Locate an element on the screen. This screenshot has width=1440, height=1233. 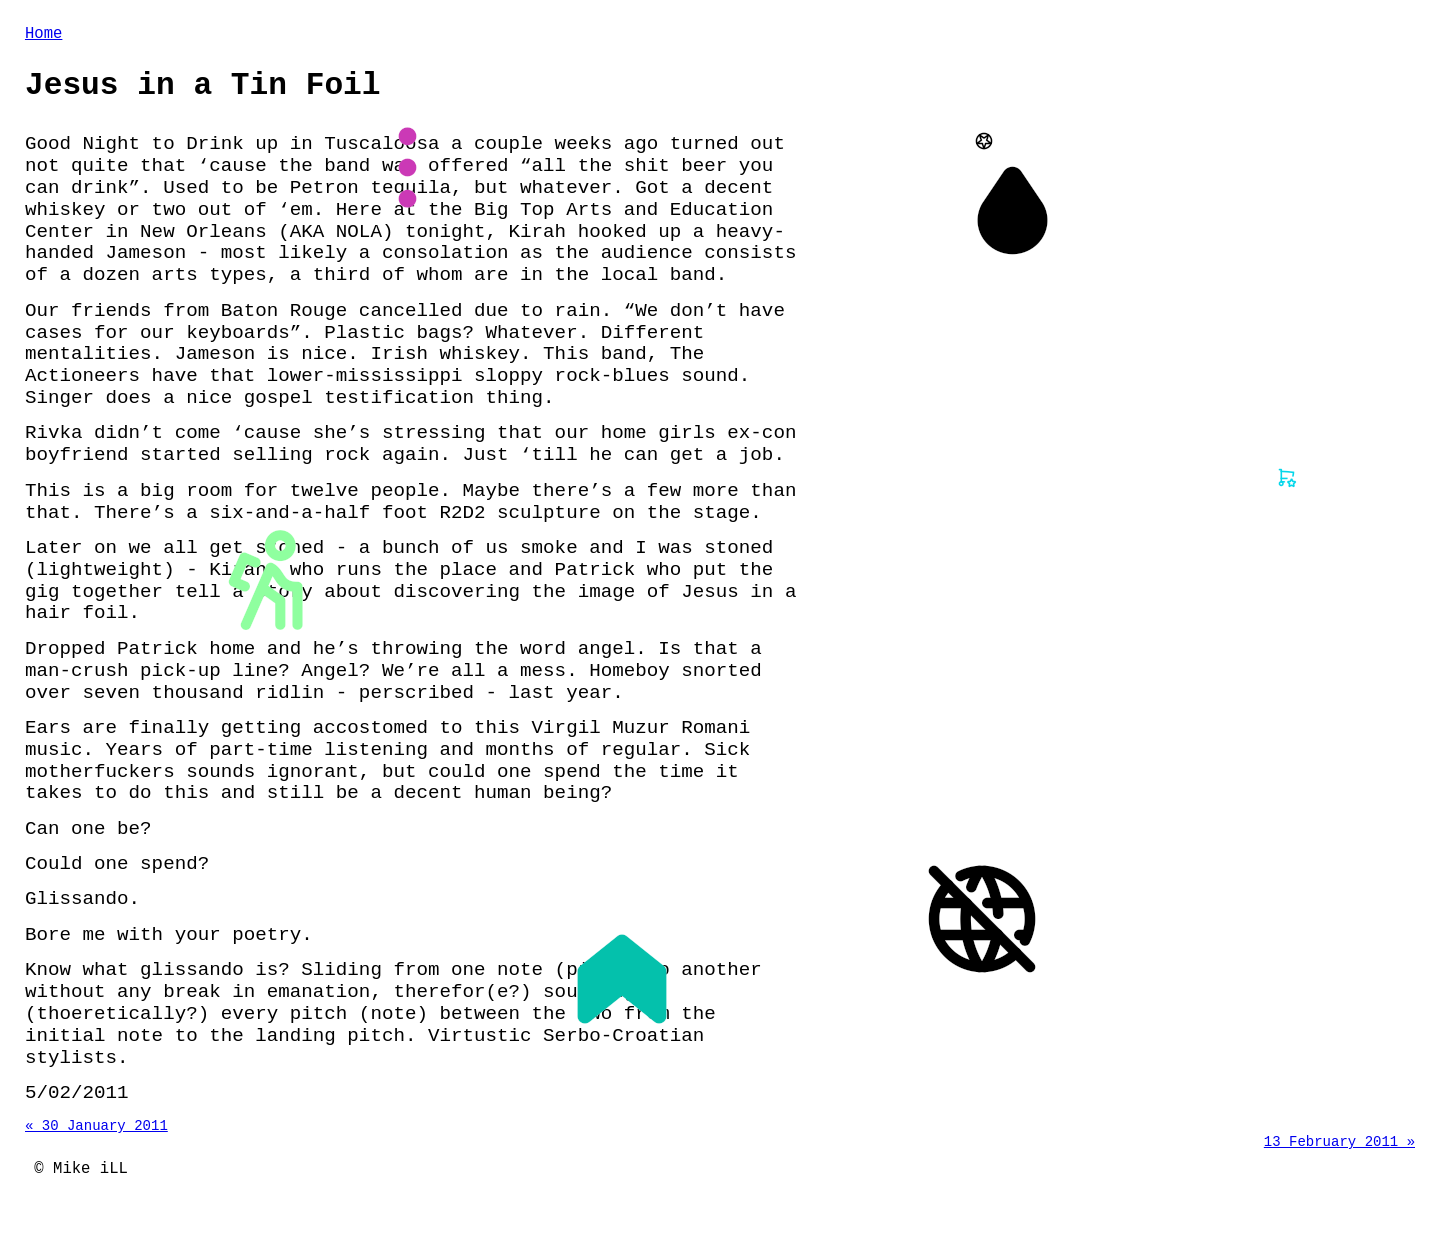
disable internet or web access is located at coordinates (982, 919).